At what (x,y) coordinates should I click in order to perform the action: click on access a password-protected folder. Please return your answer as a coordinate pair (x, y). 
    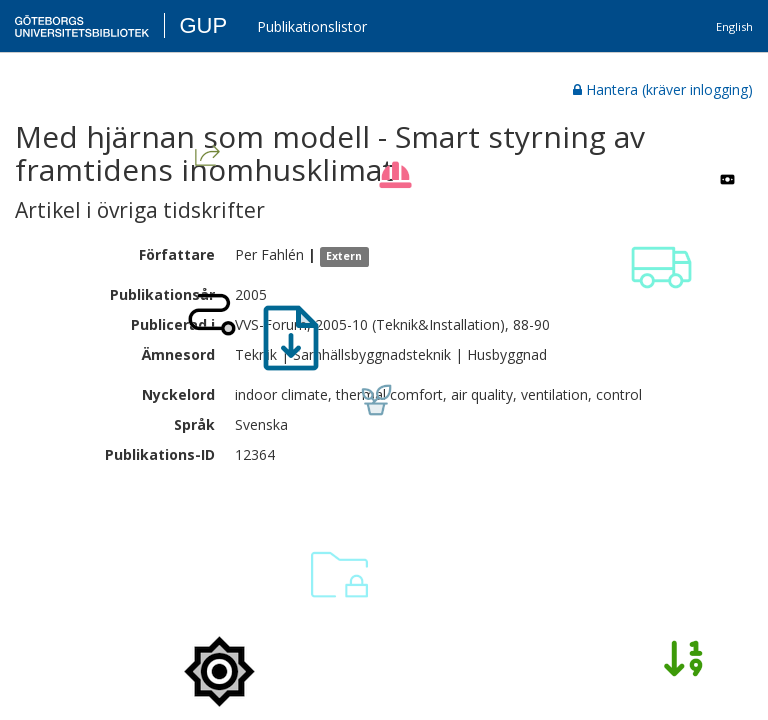
    Looking at the image, I should click on (339, 573).